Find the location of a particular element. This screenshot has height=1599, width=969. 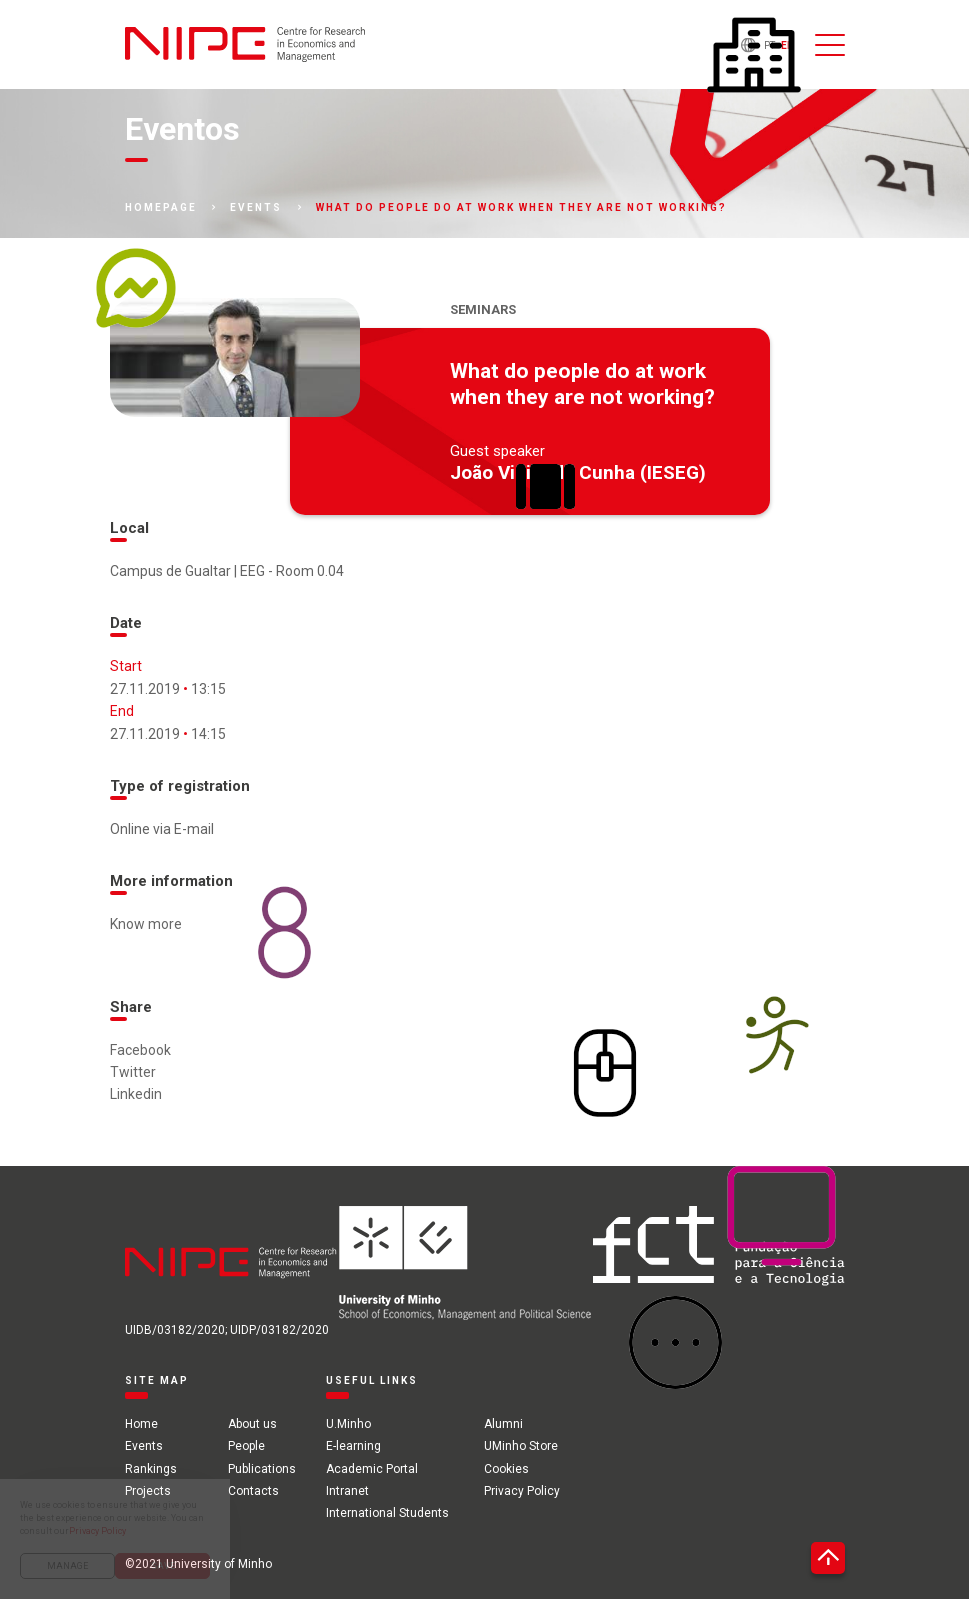

view apartment or residential listings is located at coordinates (754, 55).